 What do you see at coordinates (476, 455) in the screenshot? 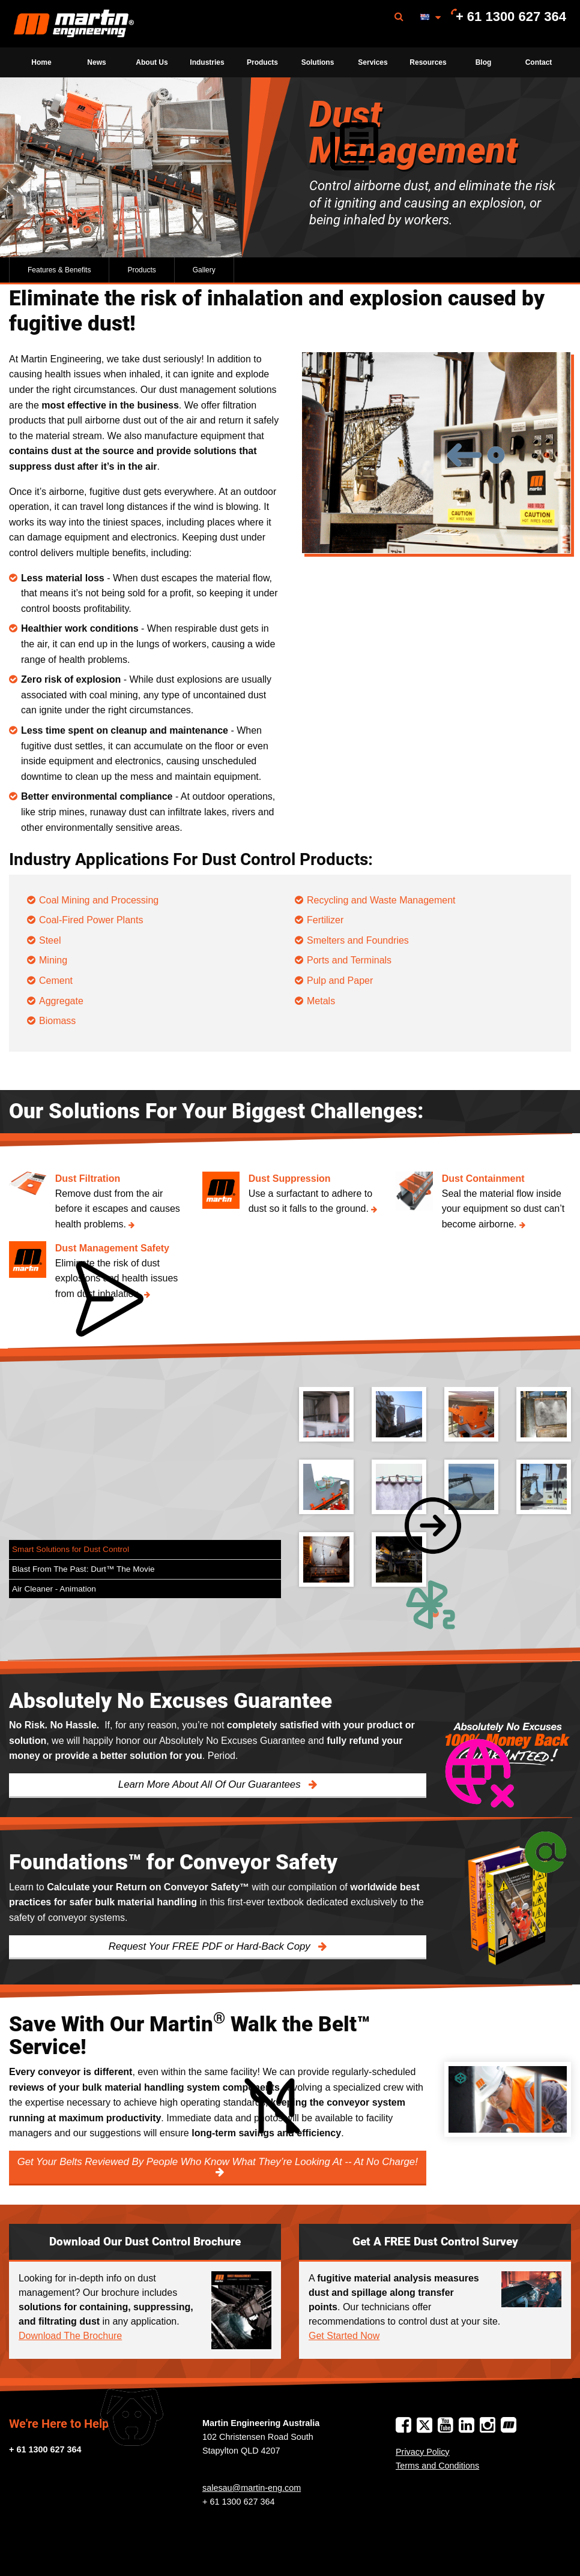
I see `move item to the left` at bounding box center [476, 455].